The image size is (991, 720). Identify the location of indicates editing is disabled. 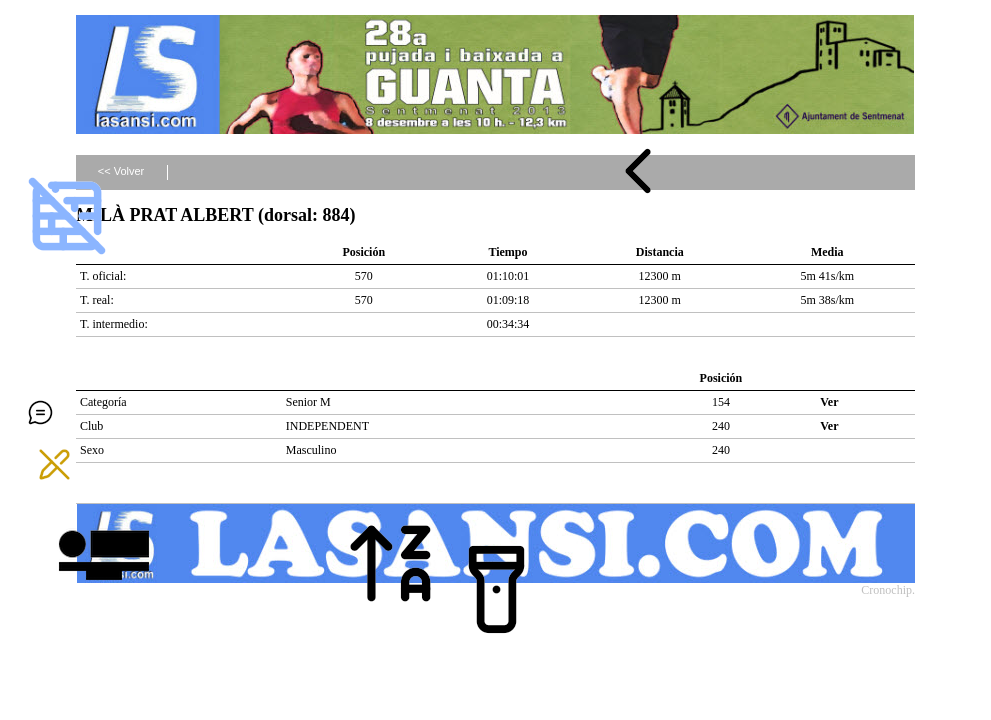
(54, 464).